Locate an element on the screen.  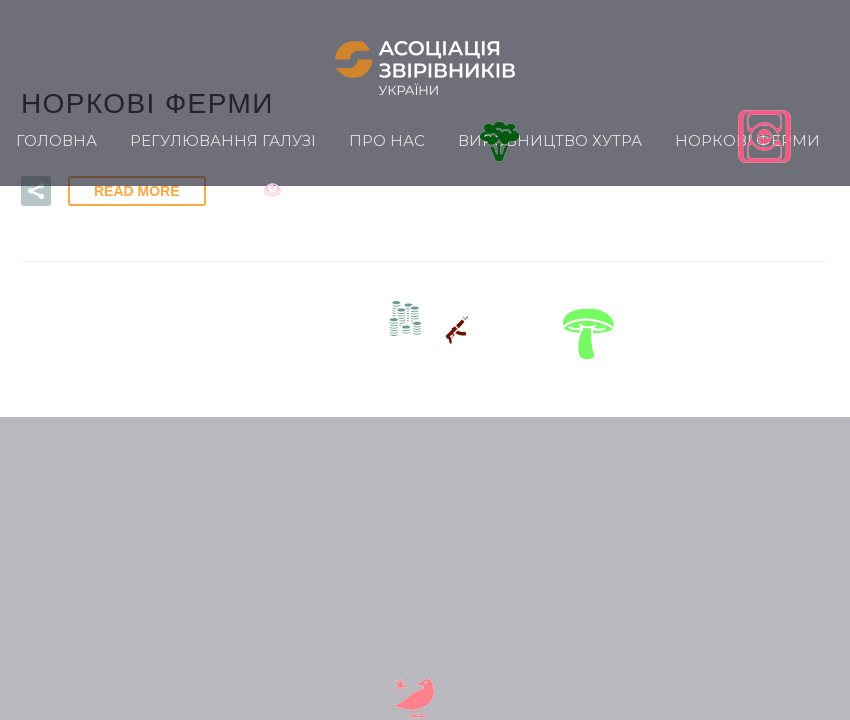
indicates a distraction or interruption event is located at coordinates (414, 697).